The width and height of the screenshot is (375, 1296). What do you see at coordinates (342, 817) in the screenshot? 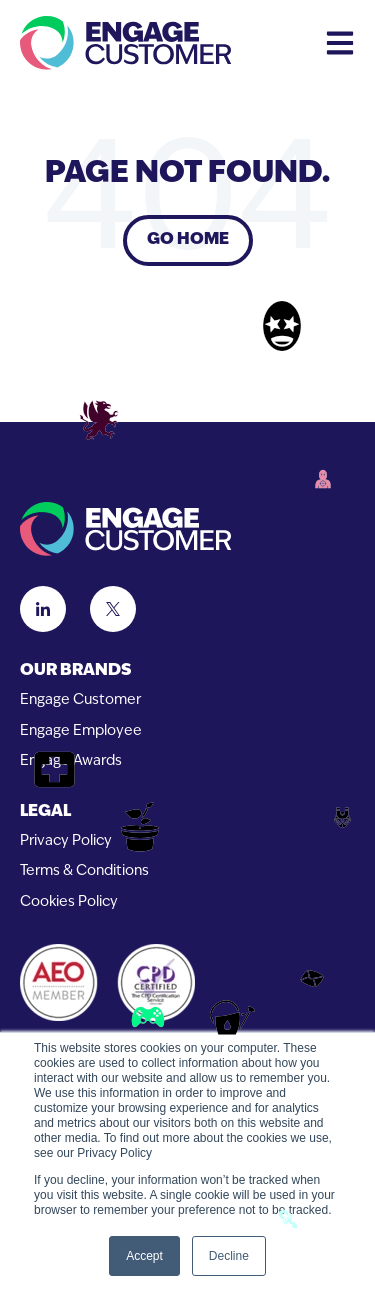
I see `select the magnet man character` at bounding box center [342, 817].